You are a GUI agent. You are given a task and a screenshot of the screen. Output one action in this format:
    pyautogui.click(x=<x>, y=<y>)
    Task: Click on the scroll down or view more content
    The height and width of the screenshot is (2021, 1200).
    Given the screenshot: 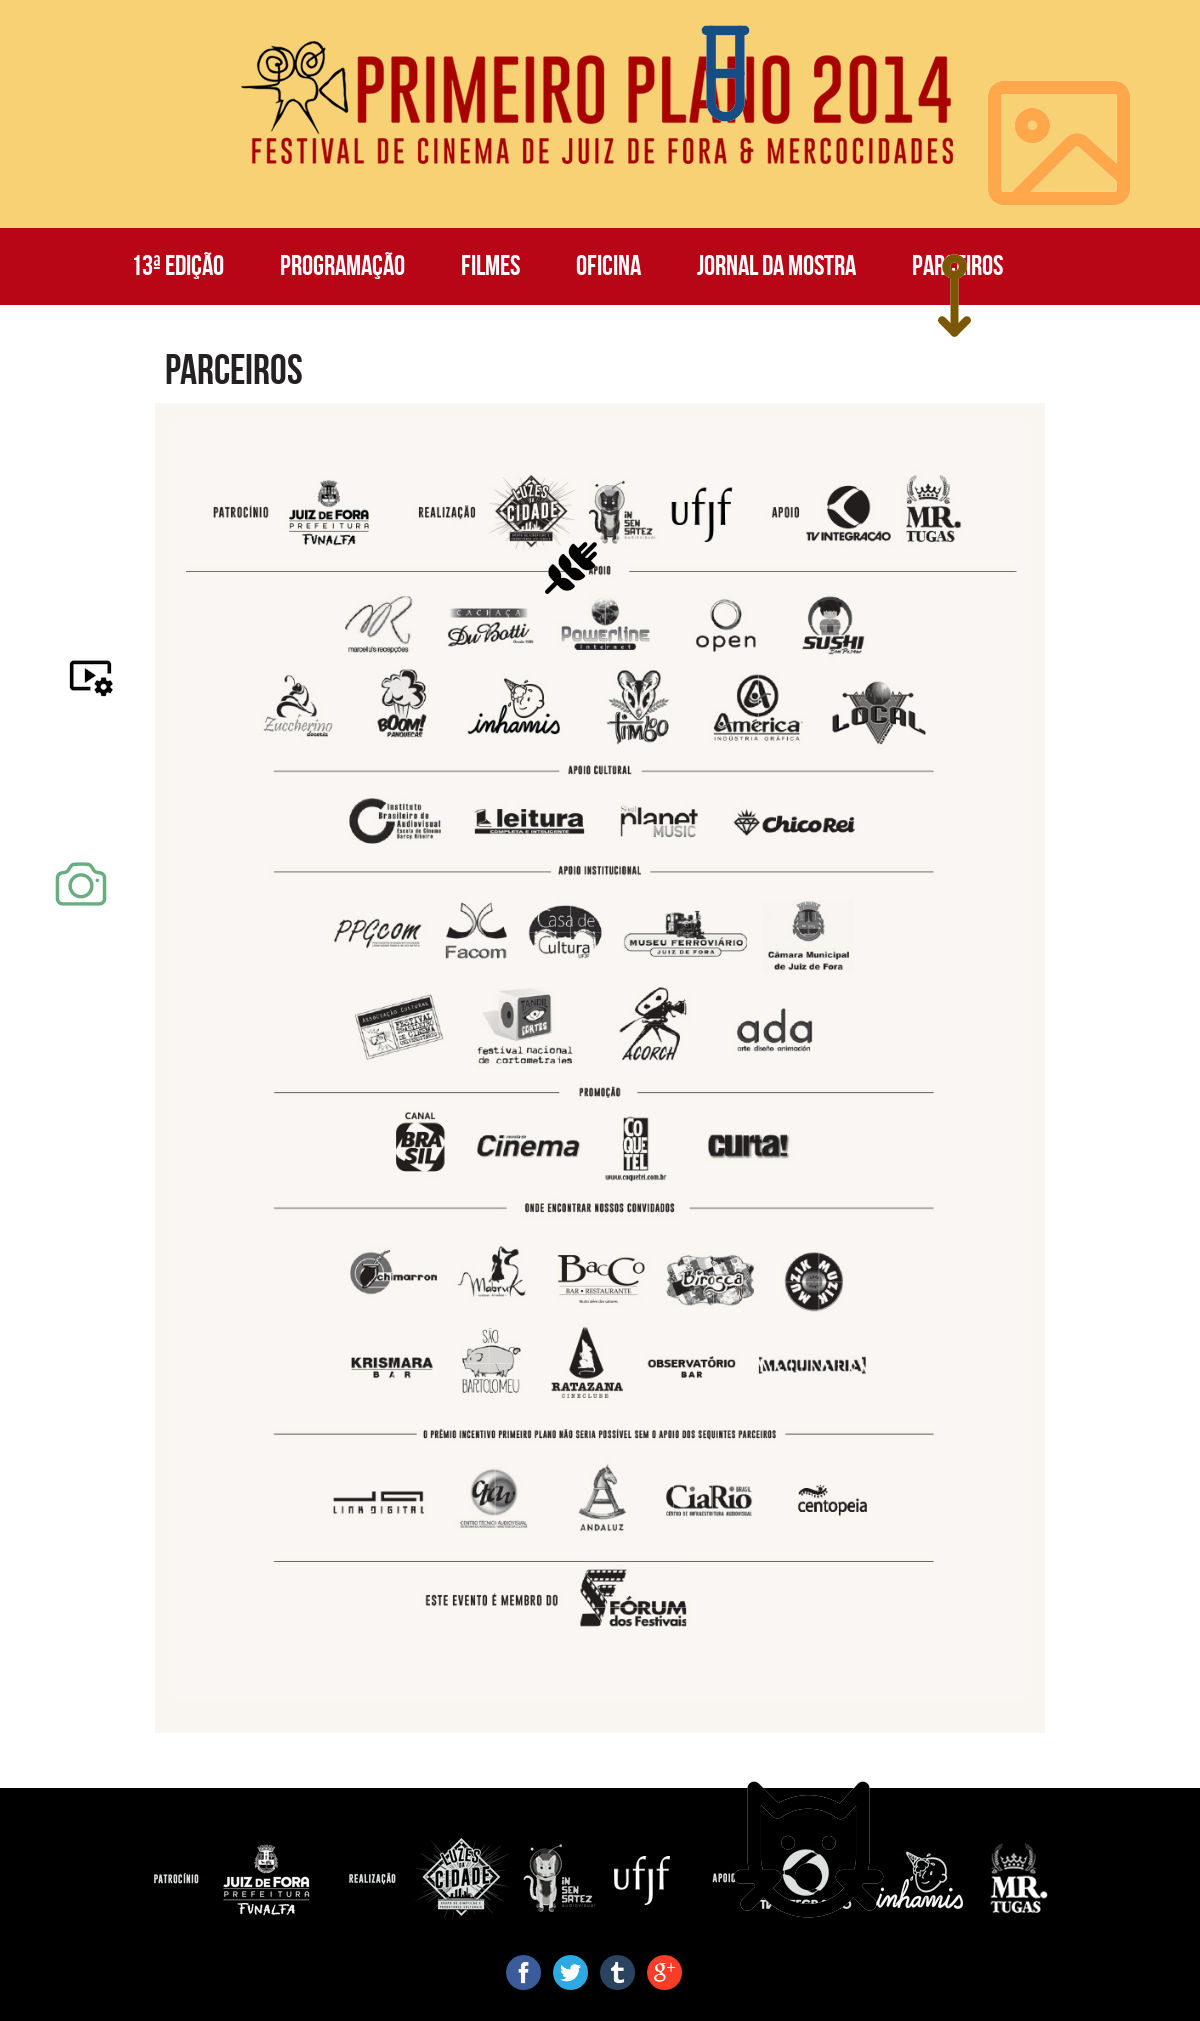 What is the action you would take?
    pyautogui.click(x=954, y=295)
    